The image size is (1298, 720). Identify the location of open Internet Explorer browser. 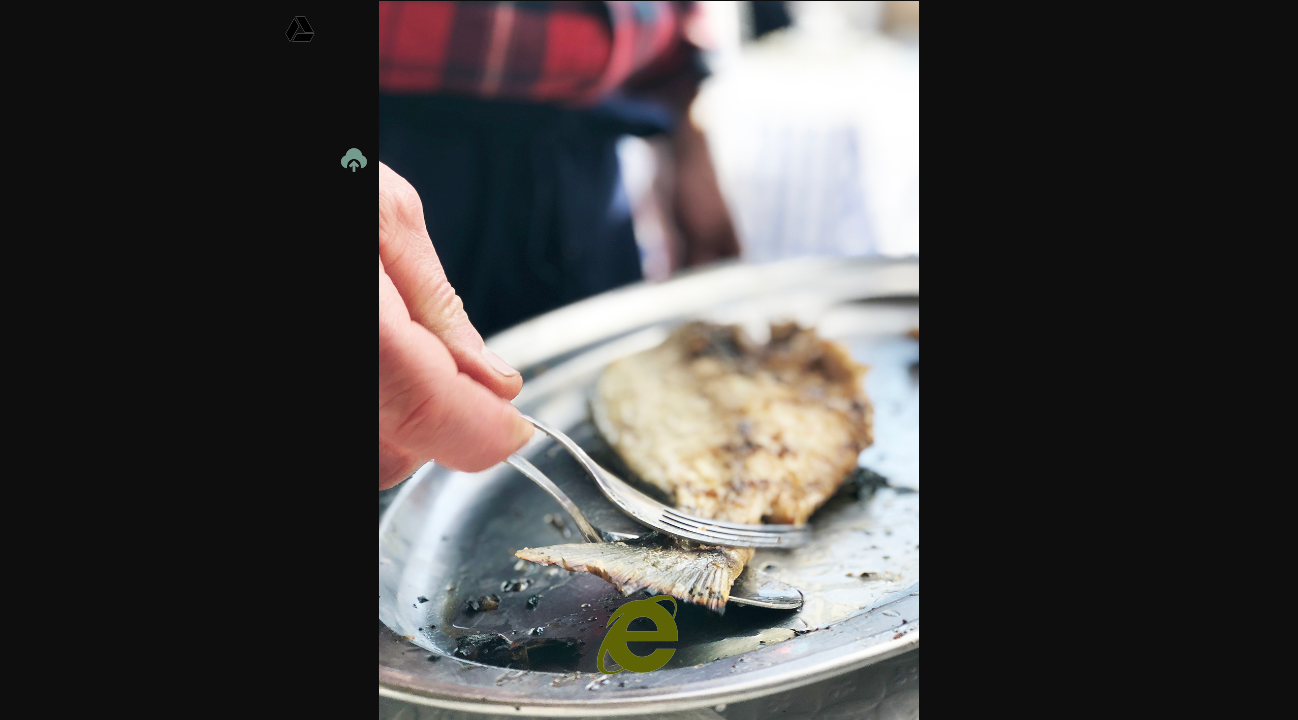
(639, 636).